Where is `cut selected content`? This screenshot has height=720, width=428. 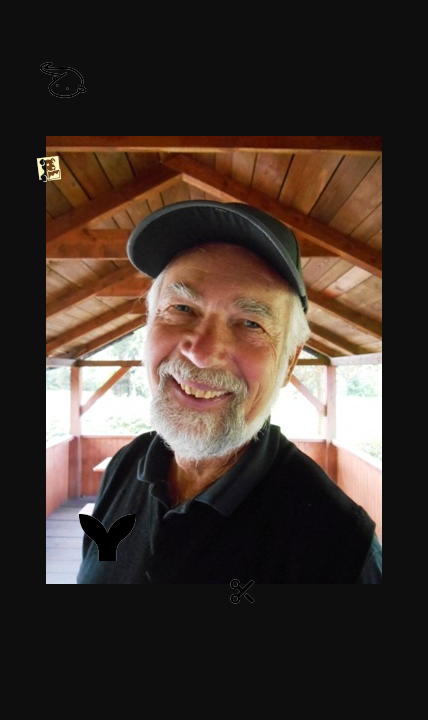
cut selected content is located at coordinates (242, 591).